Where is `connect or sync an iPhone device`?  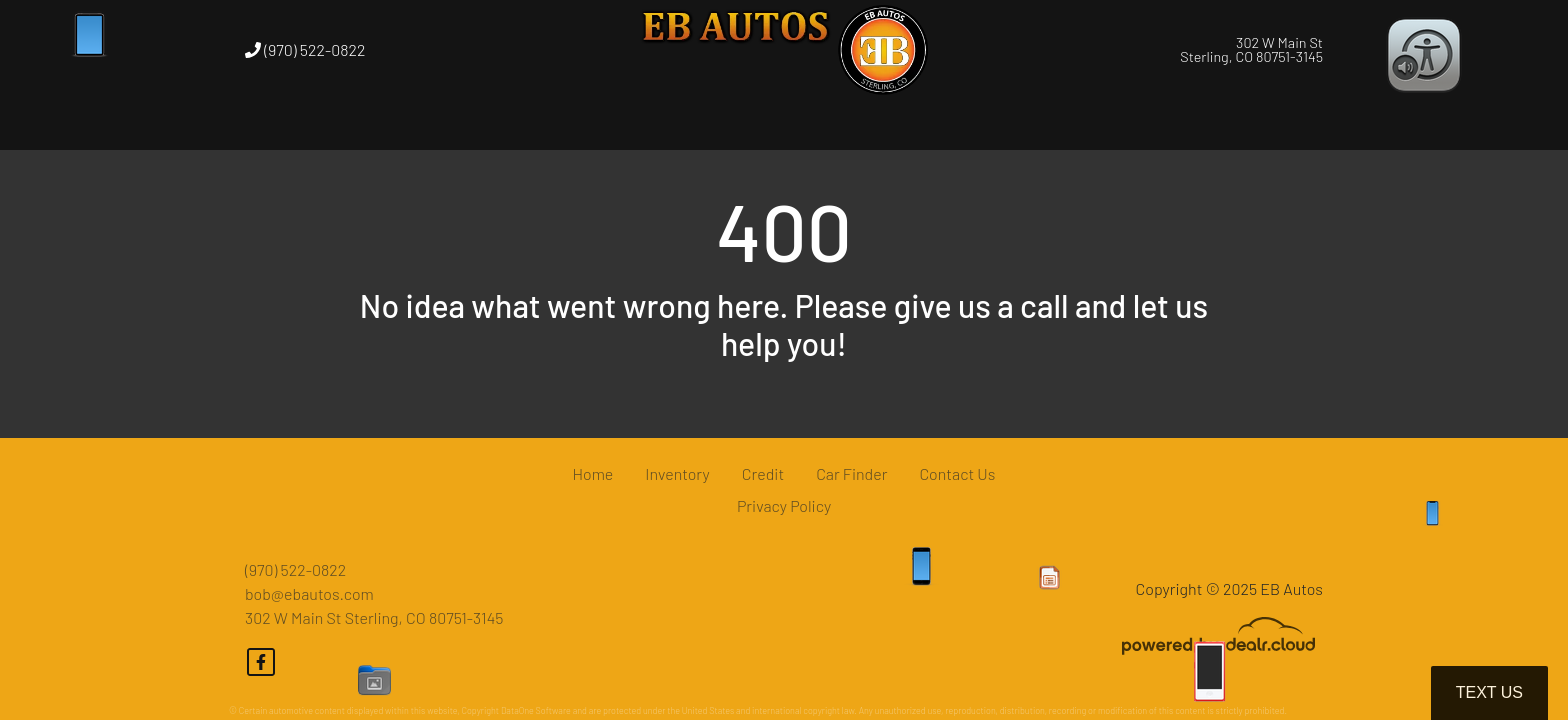 connect or sync an iPhone device is located at coordinates (921, 566).